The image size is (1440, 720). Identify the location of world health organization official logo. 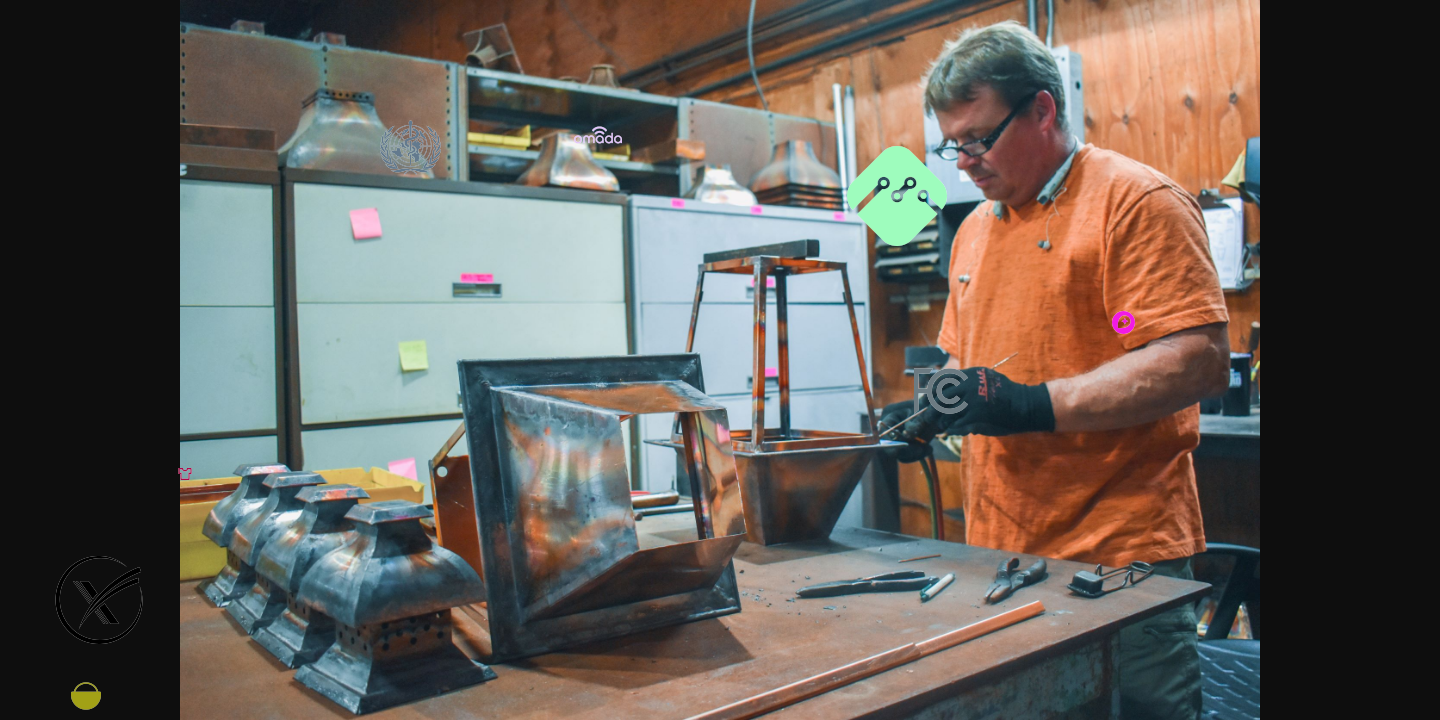
(410, 147).